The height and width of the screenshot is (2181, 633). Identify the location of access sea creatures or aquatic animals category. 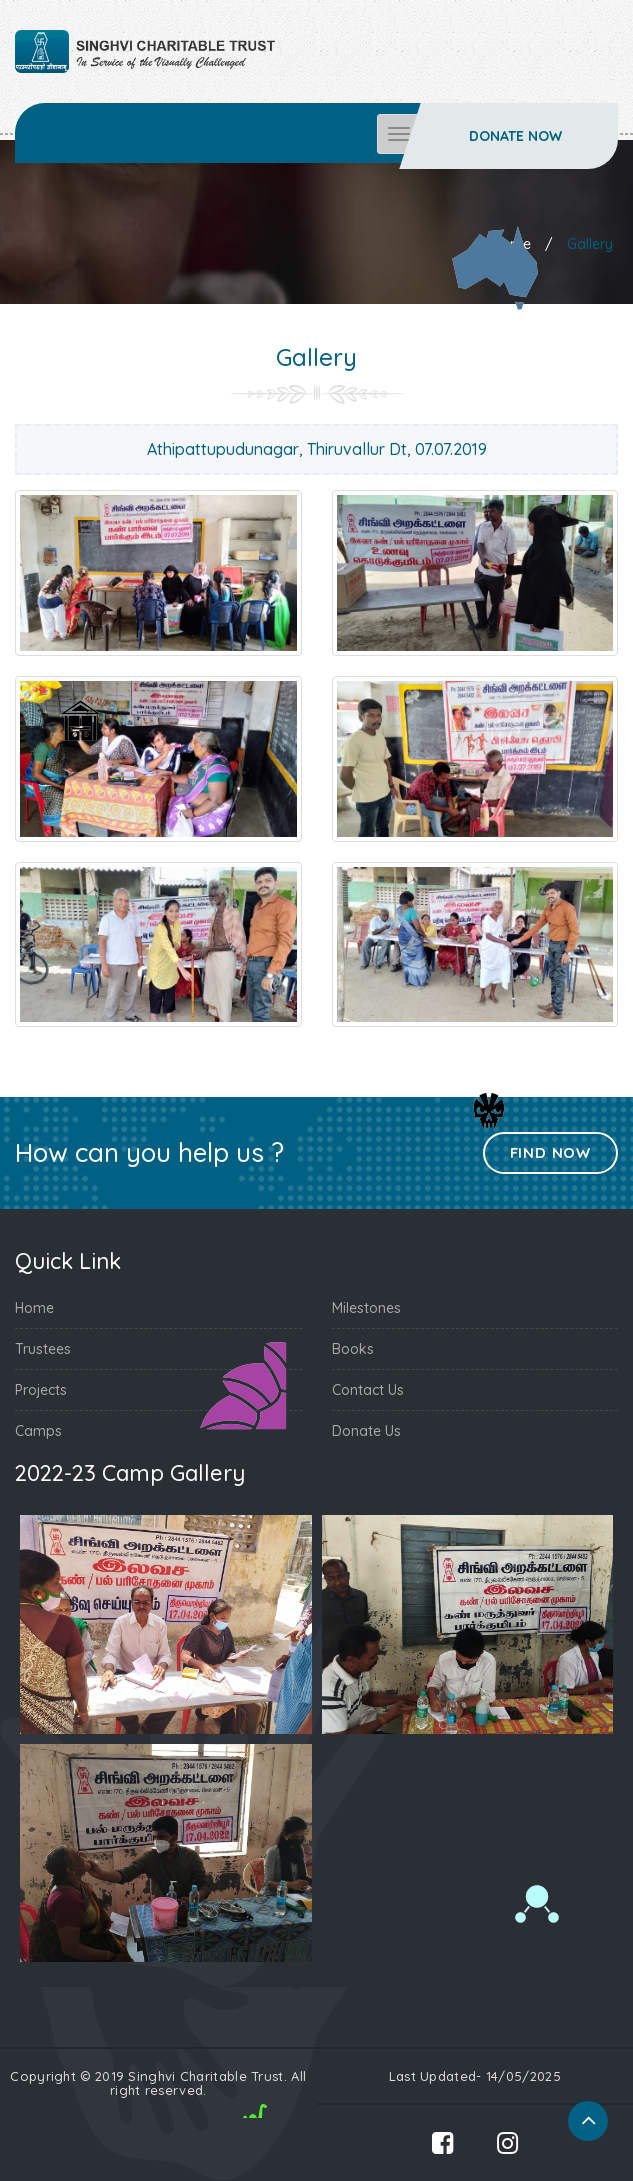
(255, 2111).